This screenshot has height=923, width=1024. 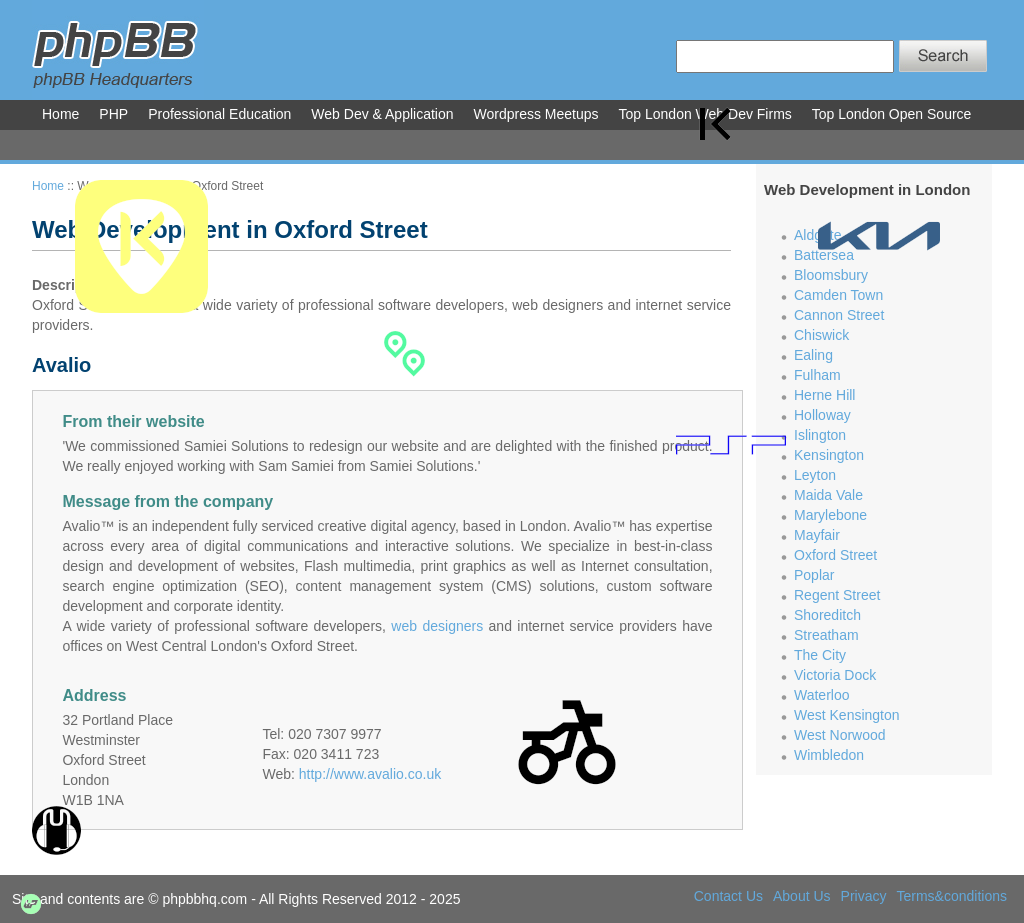 I want to click on playstation portable (PSP) brand logo, so click(x=731, y=445).